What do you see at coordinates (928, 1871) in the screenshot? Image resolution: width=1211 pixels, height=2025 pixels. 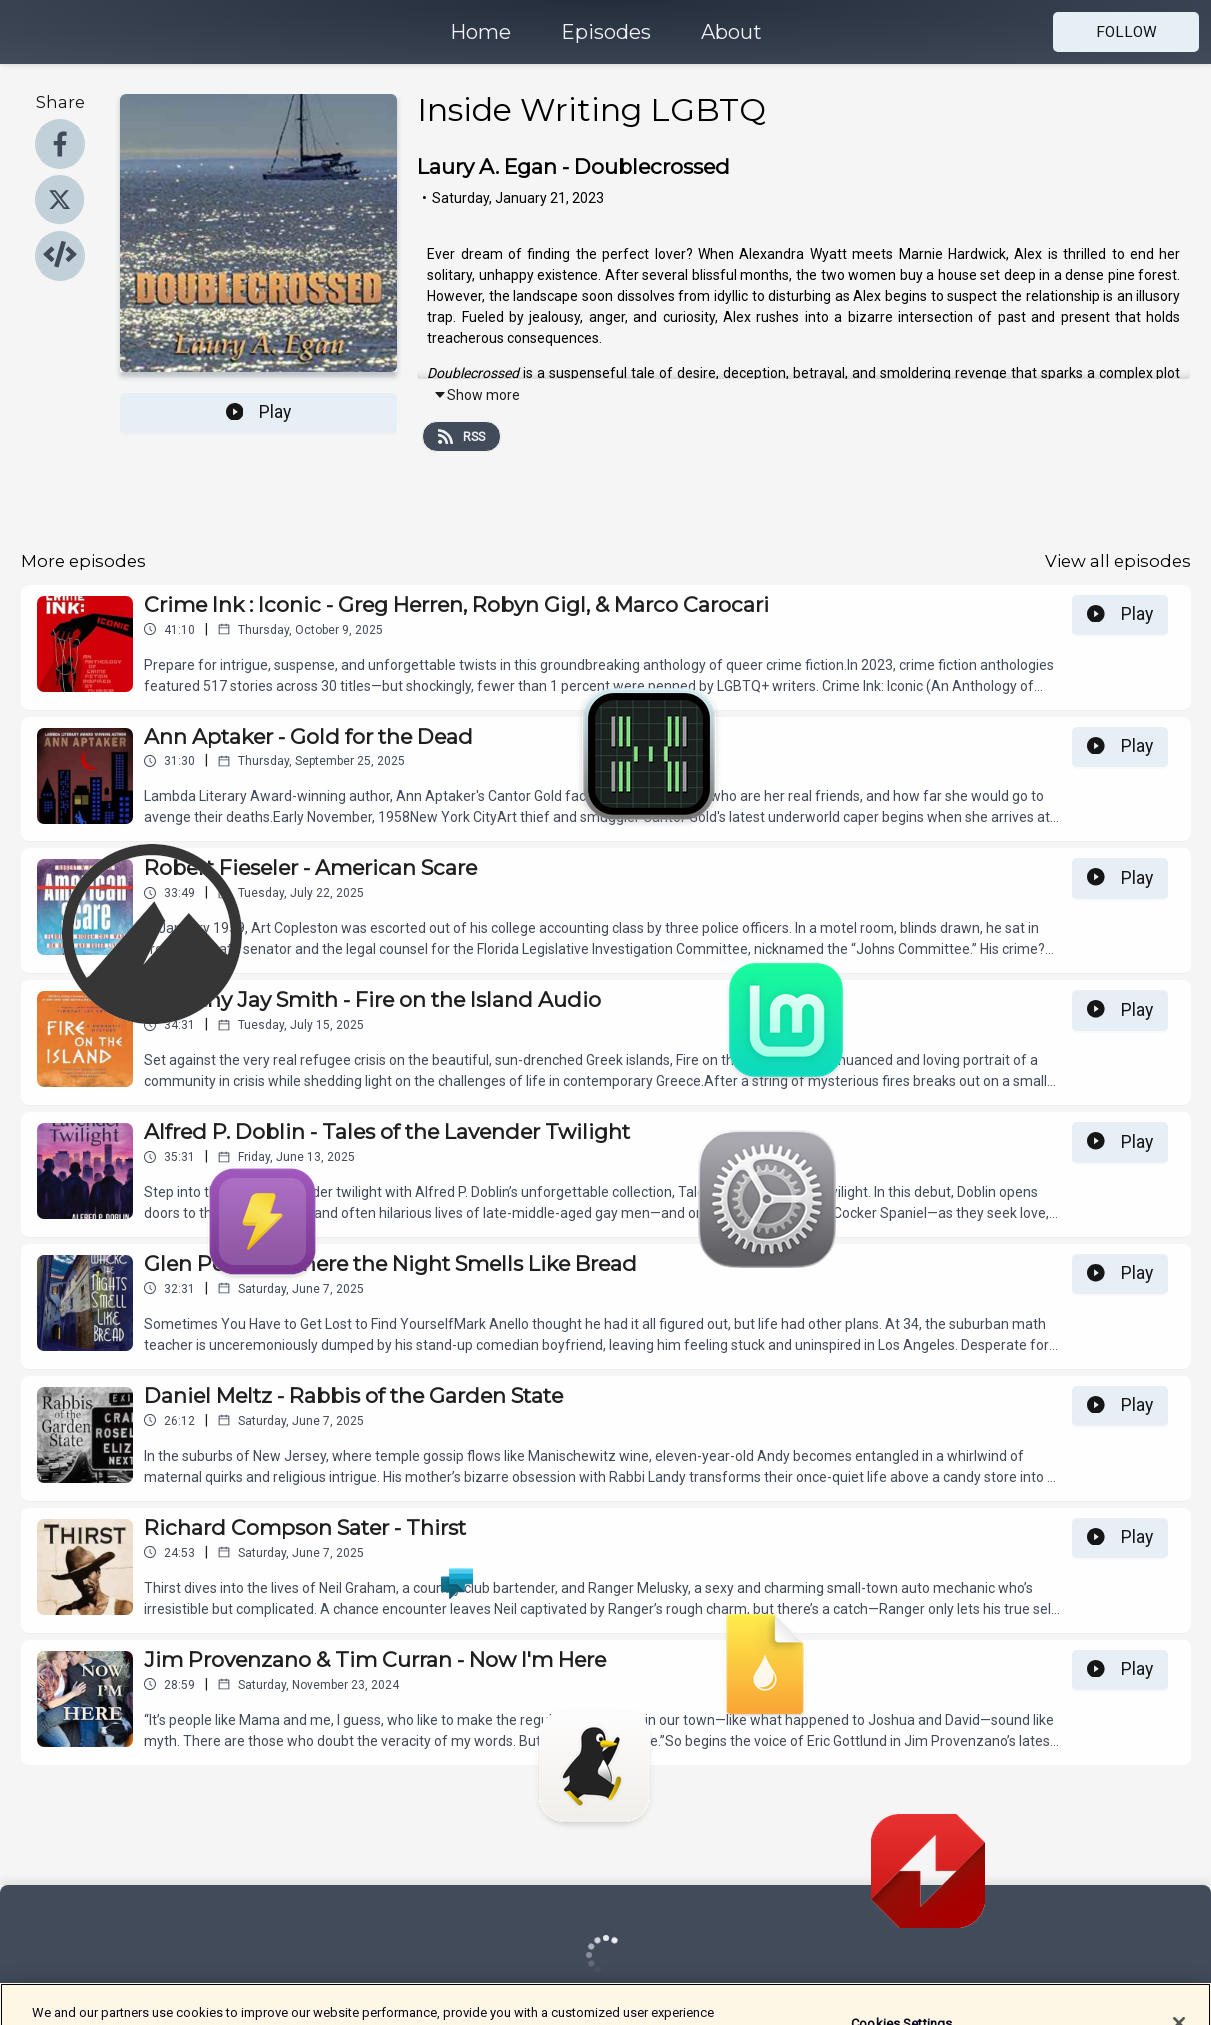 I see `launch chaos application` at bounding box center [928, 1871].